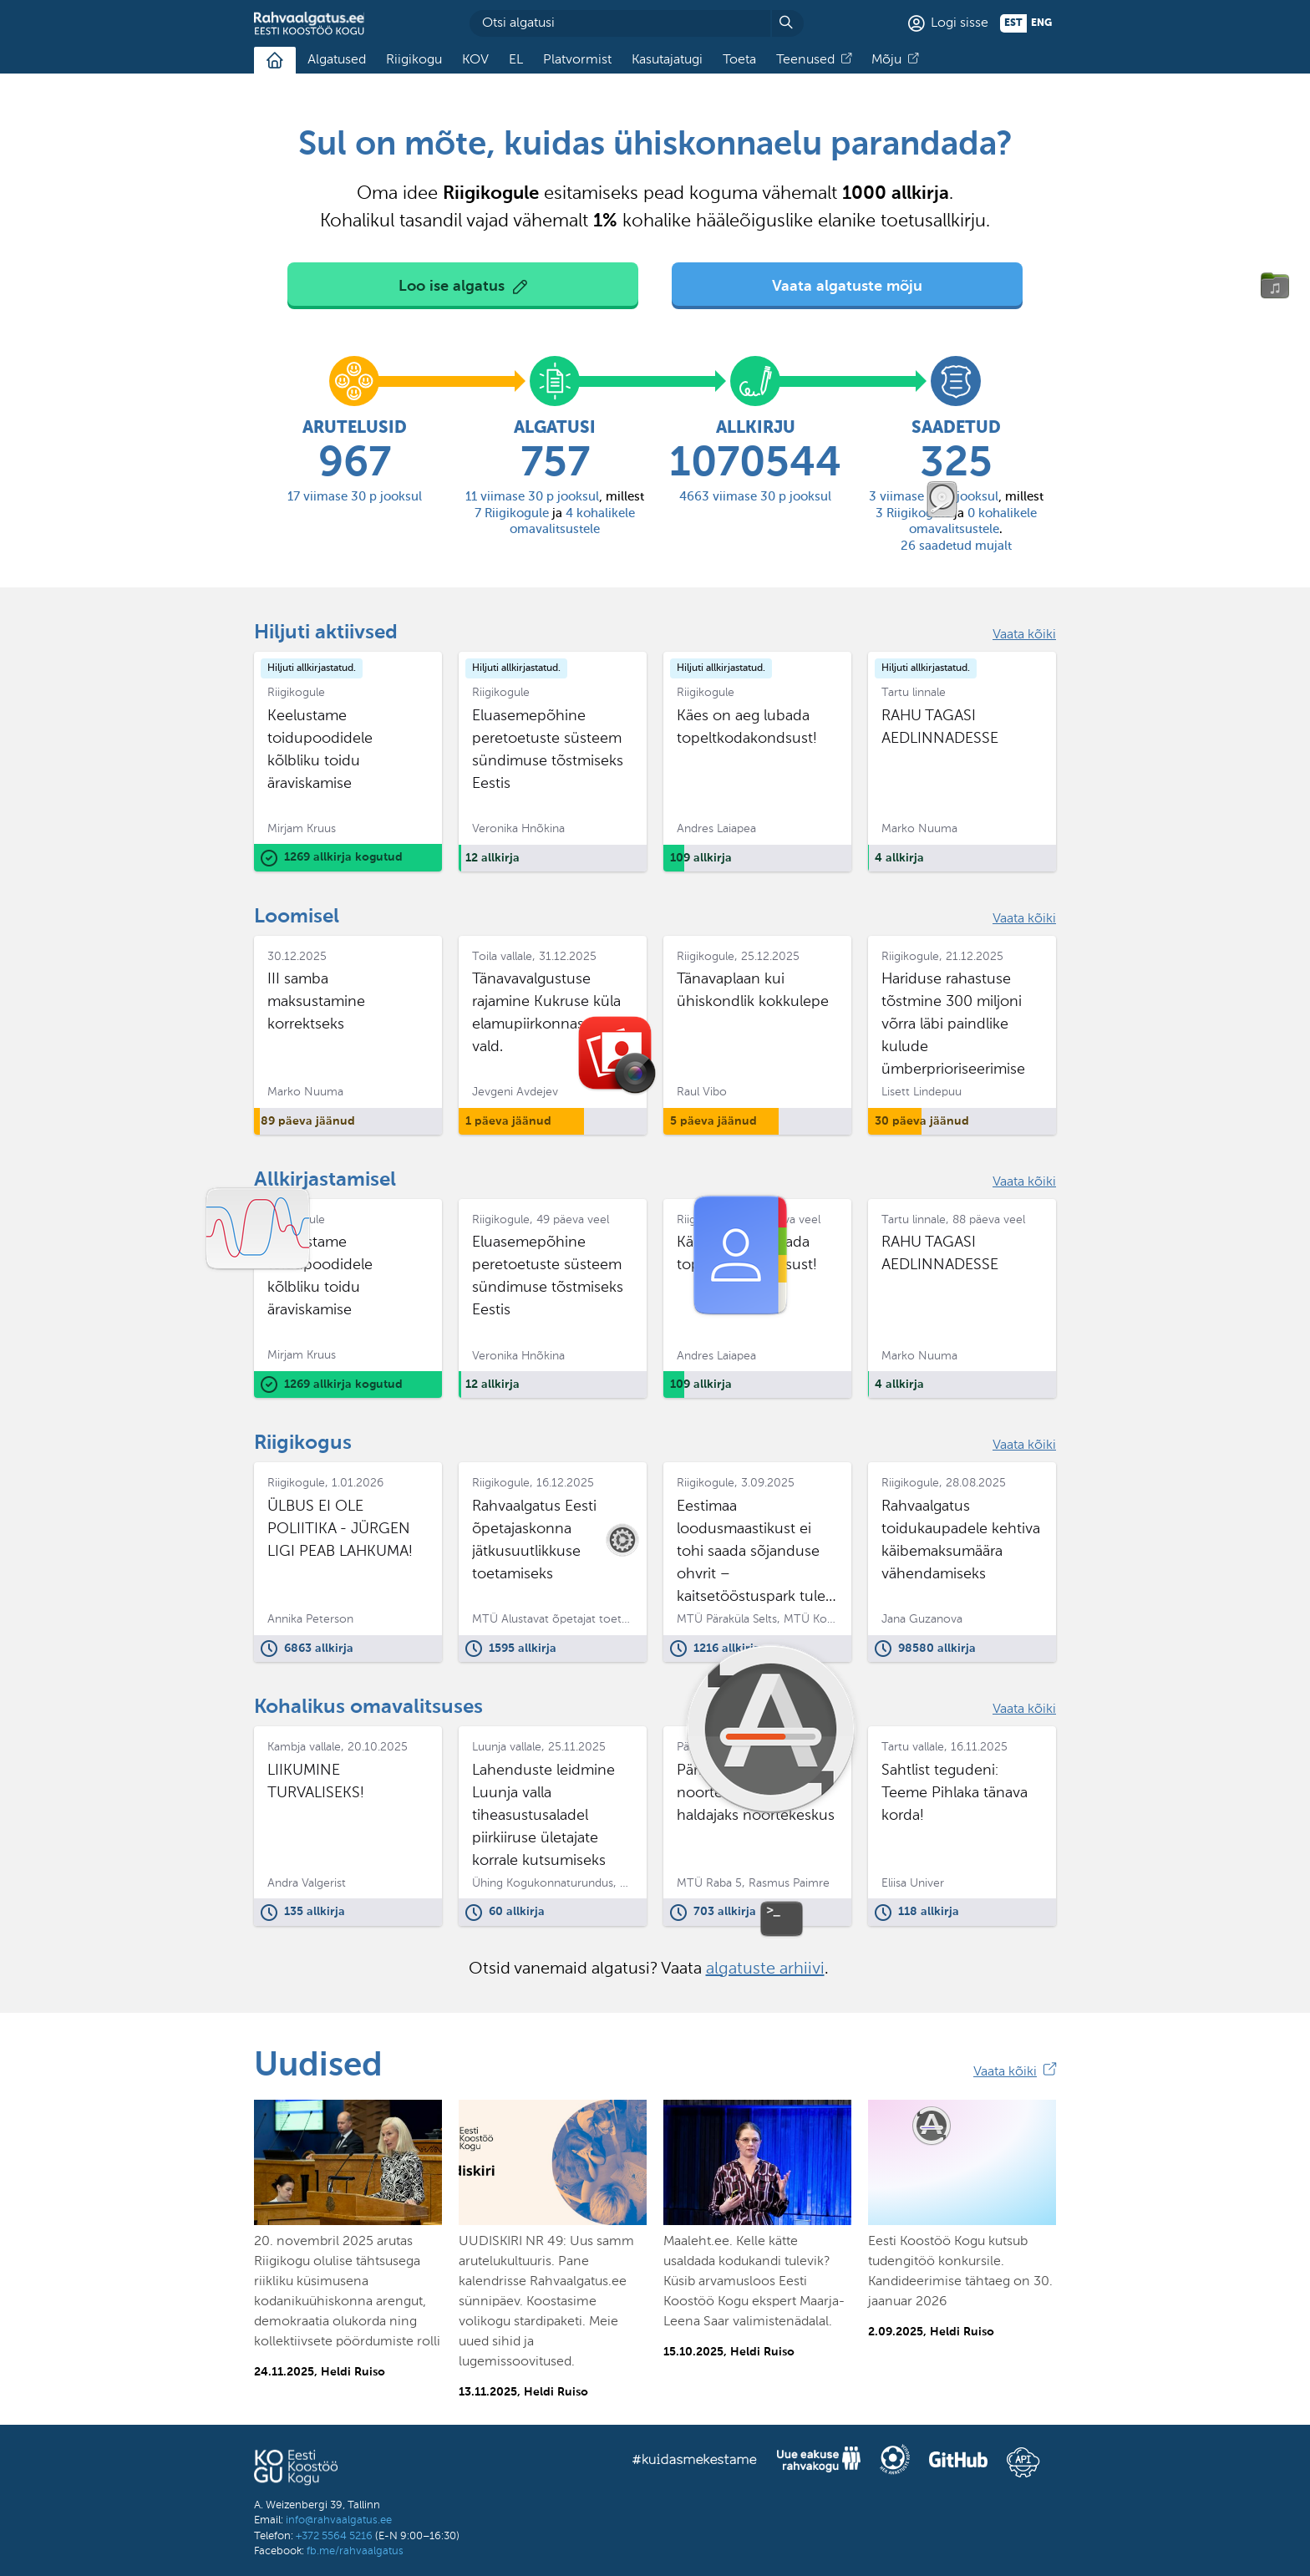 This screenshot has width=1310, height=2576. What do you see at coordinates (740, 1255) in the screenshot?
I see `open contacts or address book app` at bounding box center [740, 1255].